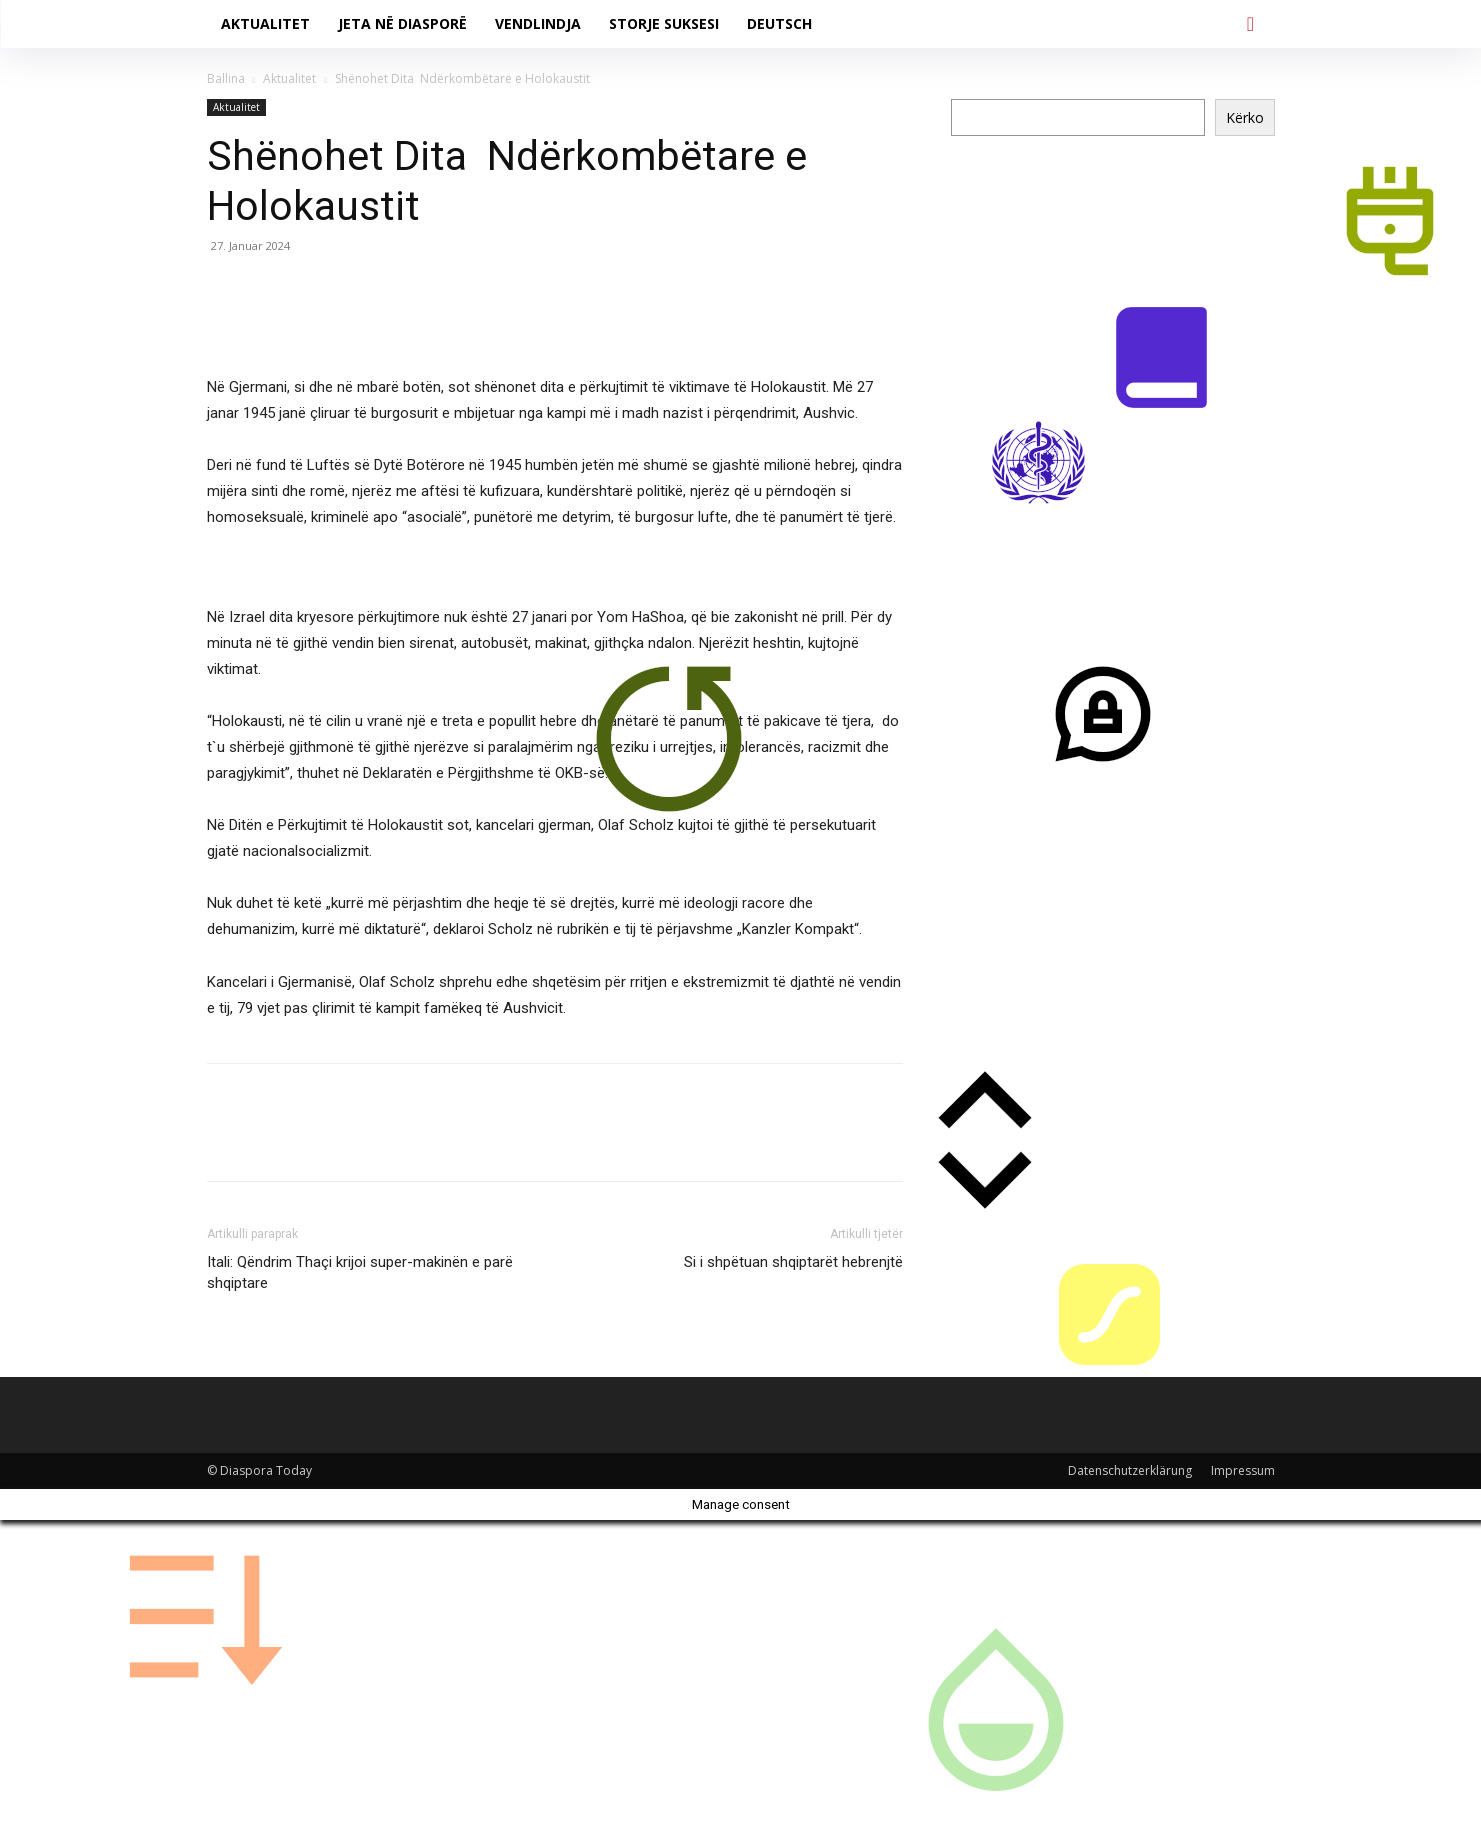  Describe the element at coordinates (985, 1140) in the screenshot. I see `expand or collapse content vertically` at that location.